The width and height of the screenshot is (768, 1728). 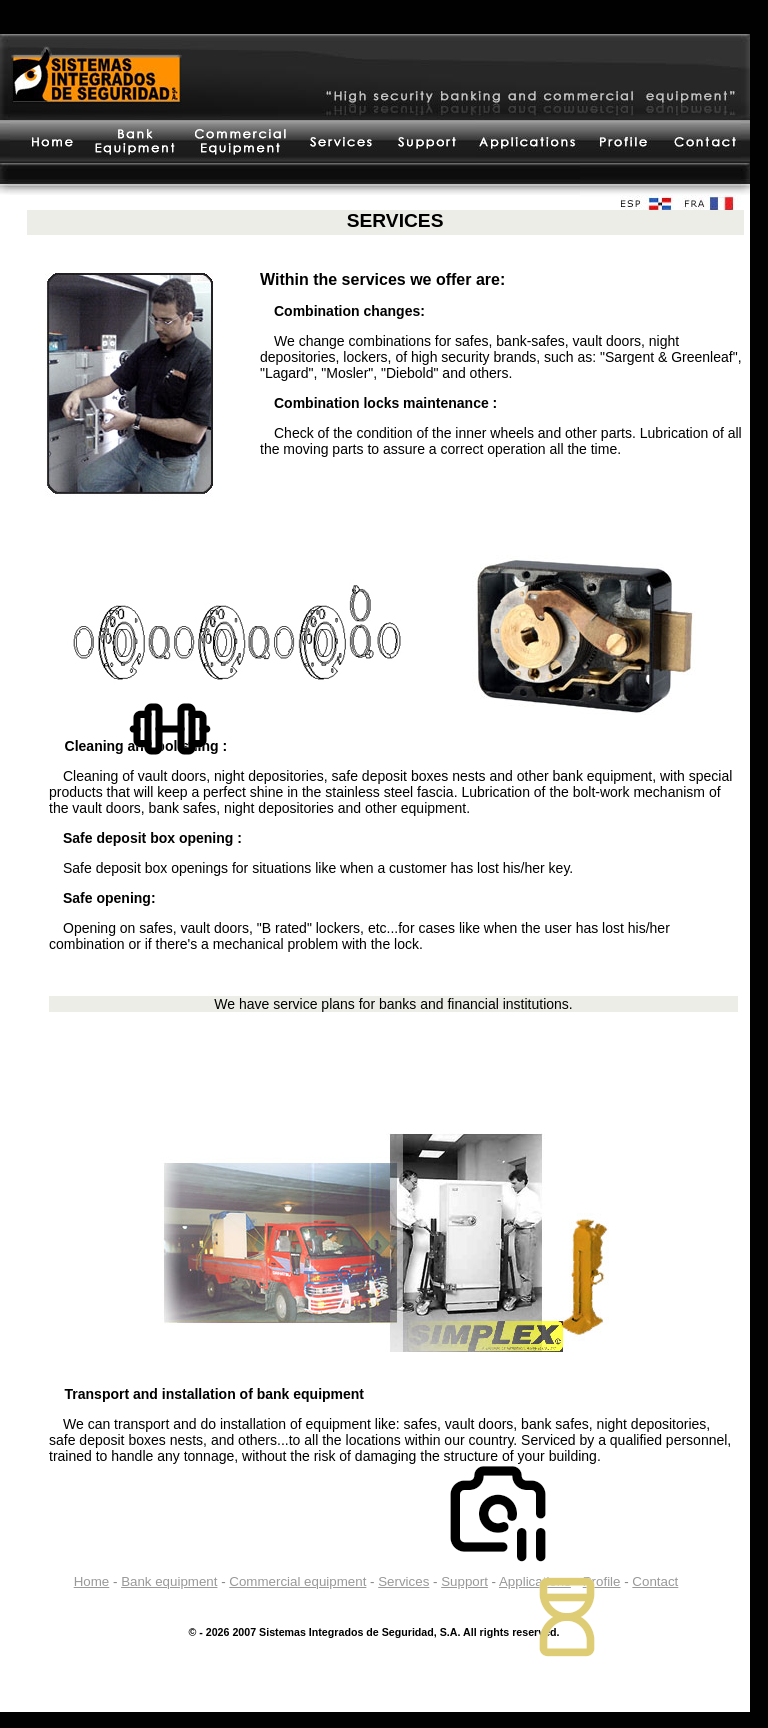 I want to click on indicates a process just started with most time remaining, so click(x=567, y=1617).